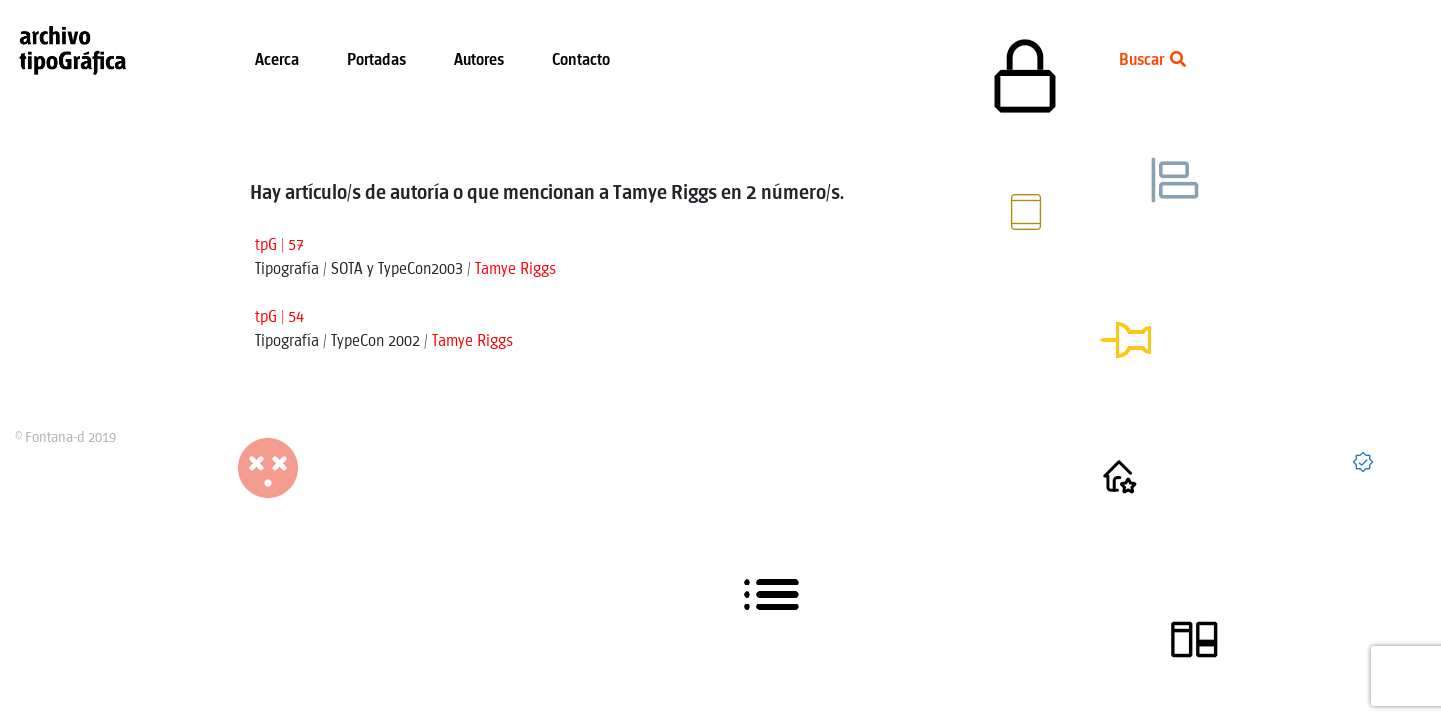  Describe the element at coordinates (1026, 212) in the screenshot. I see `switch to tablet view` at that location.